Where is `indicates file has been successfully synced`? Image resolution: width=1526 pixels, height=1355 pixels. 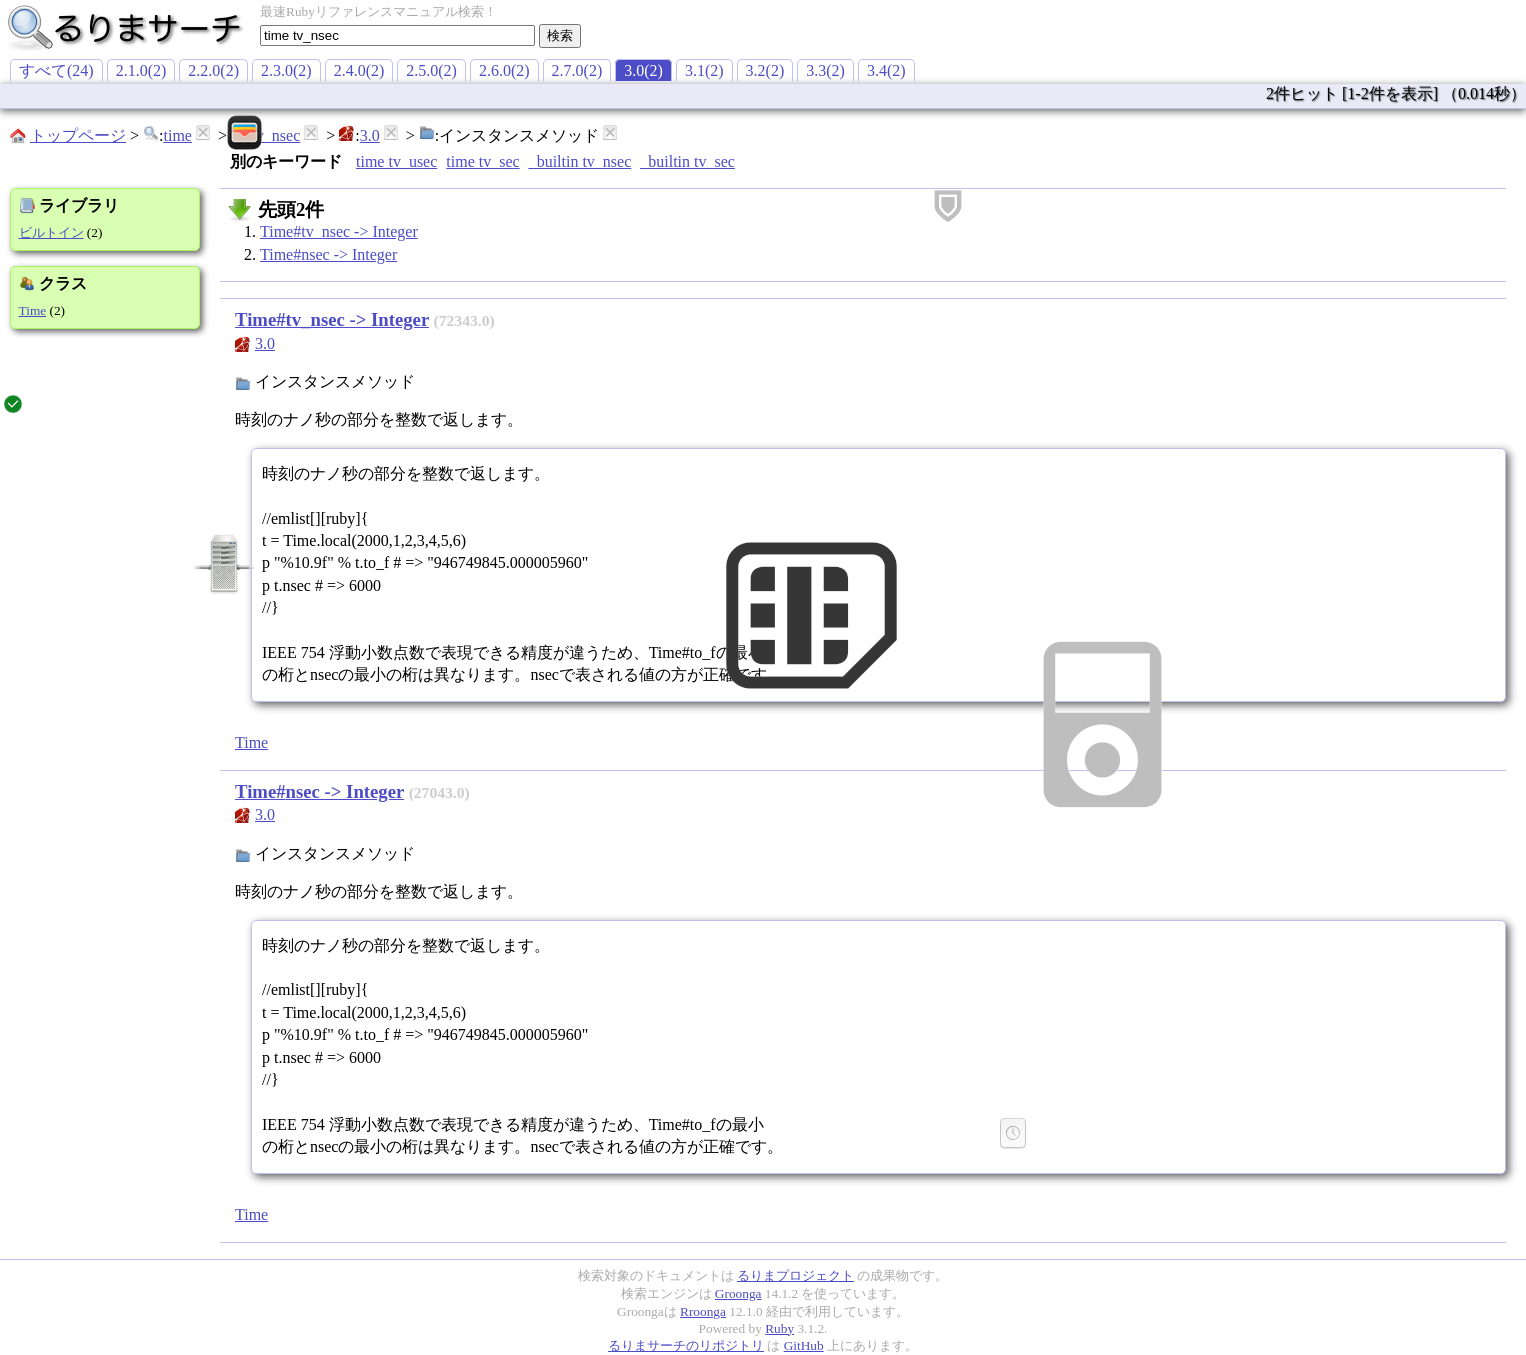
indicates file has been successfully synced is located at coordinates (13, 404).